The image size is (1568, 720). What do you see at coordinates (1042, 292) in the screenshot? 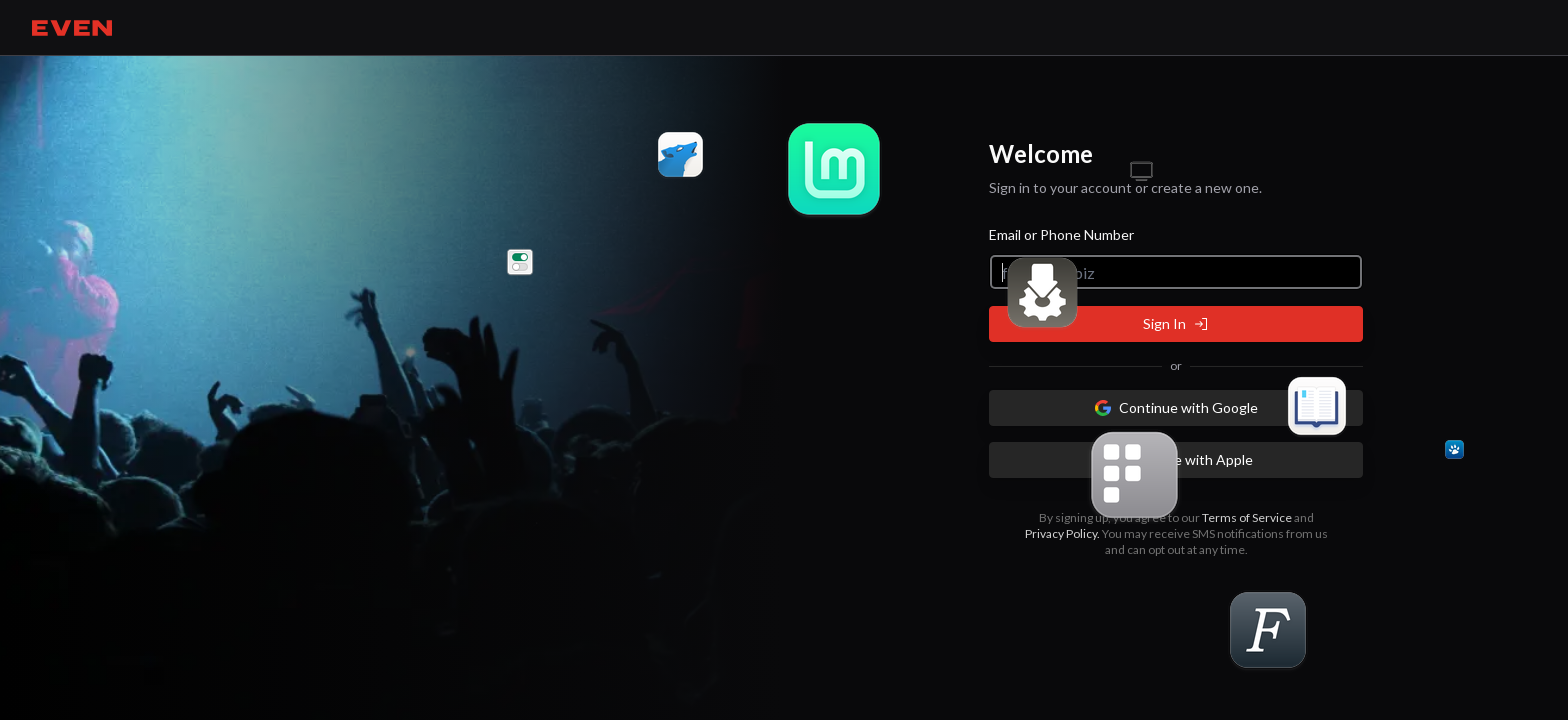
I see `open gear lever app for managing appimages` at bounding box center [1042, 292].